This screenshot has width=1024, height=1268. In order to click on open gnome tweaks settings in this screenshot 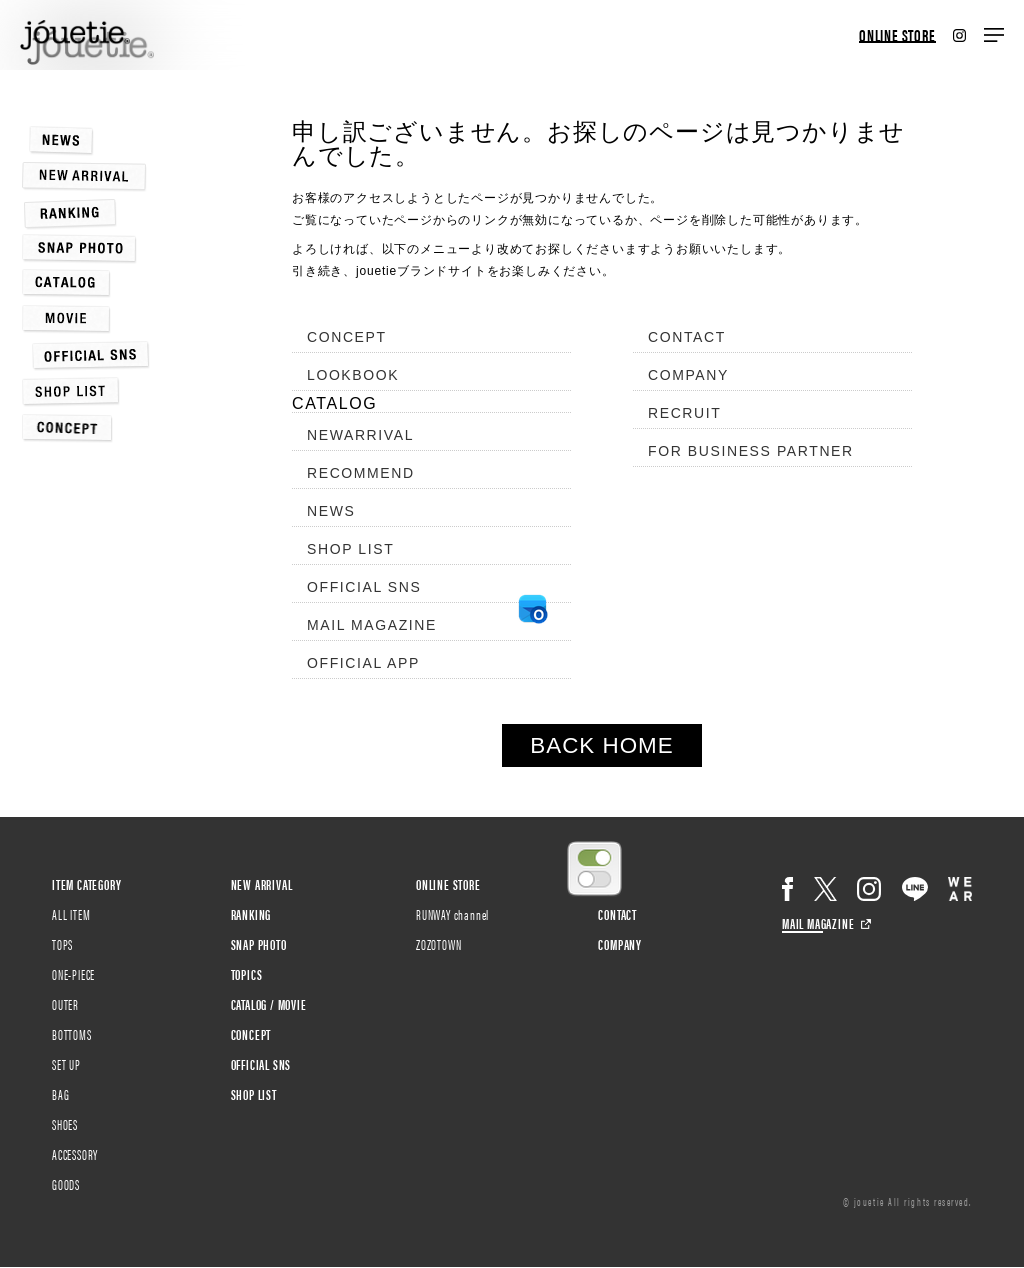, I will do `click(594, 868)`.